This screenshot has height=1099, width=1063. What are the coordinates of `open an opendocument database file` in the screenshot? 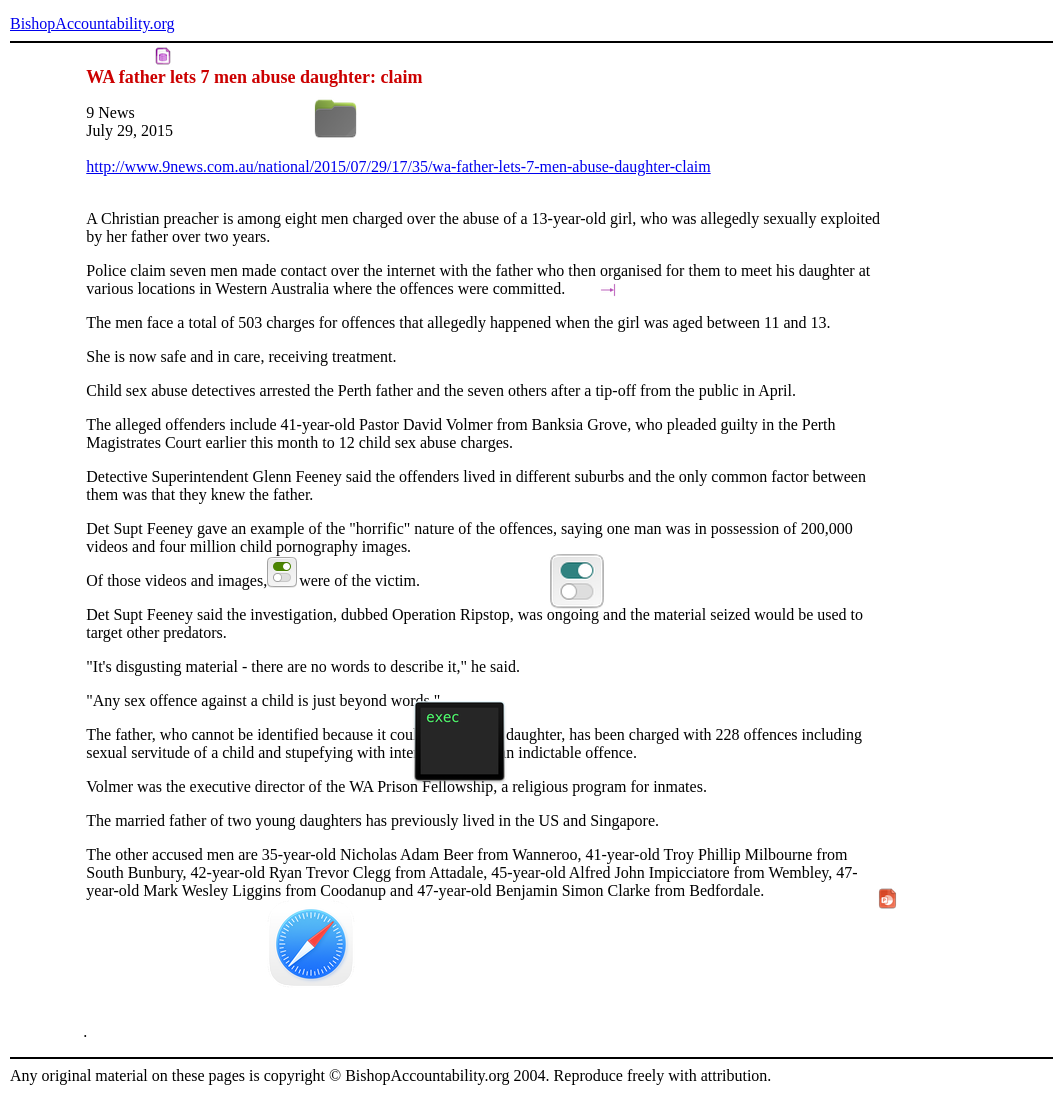 It's located at (163, 56).